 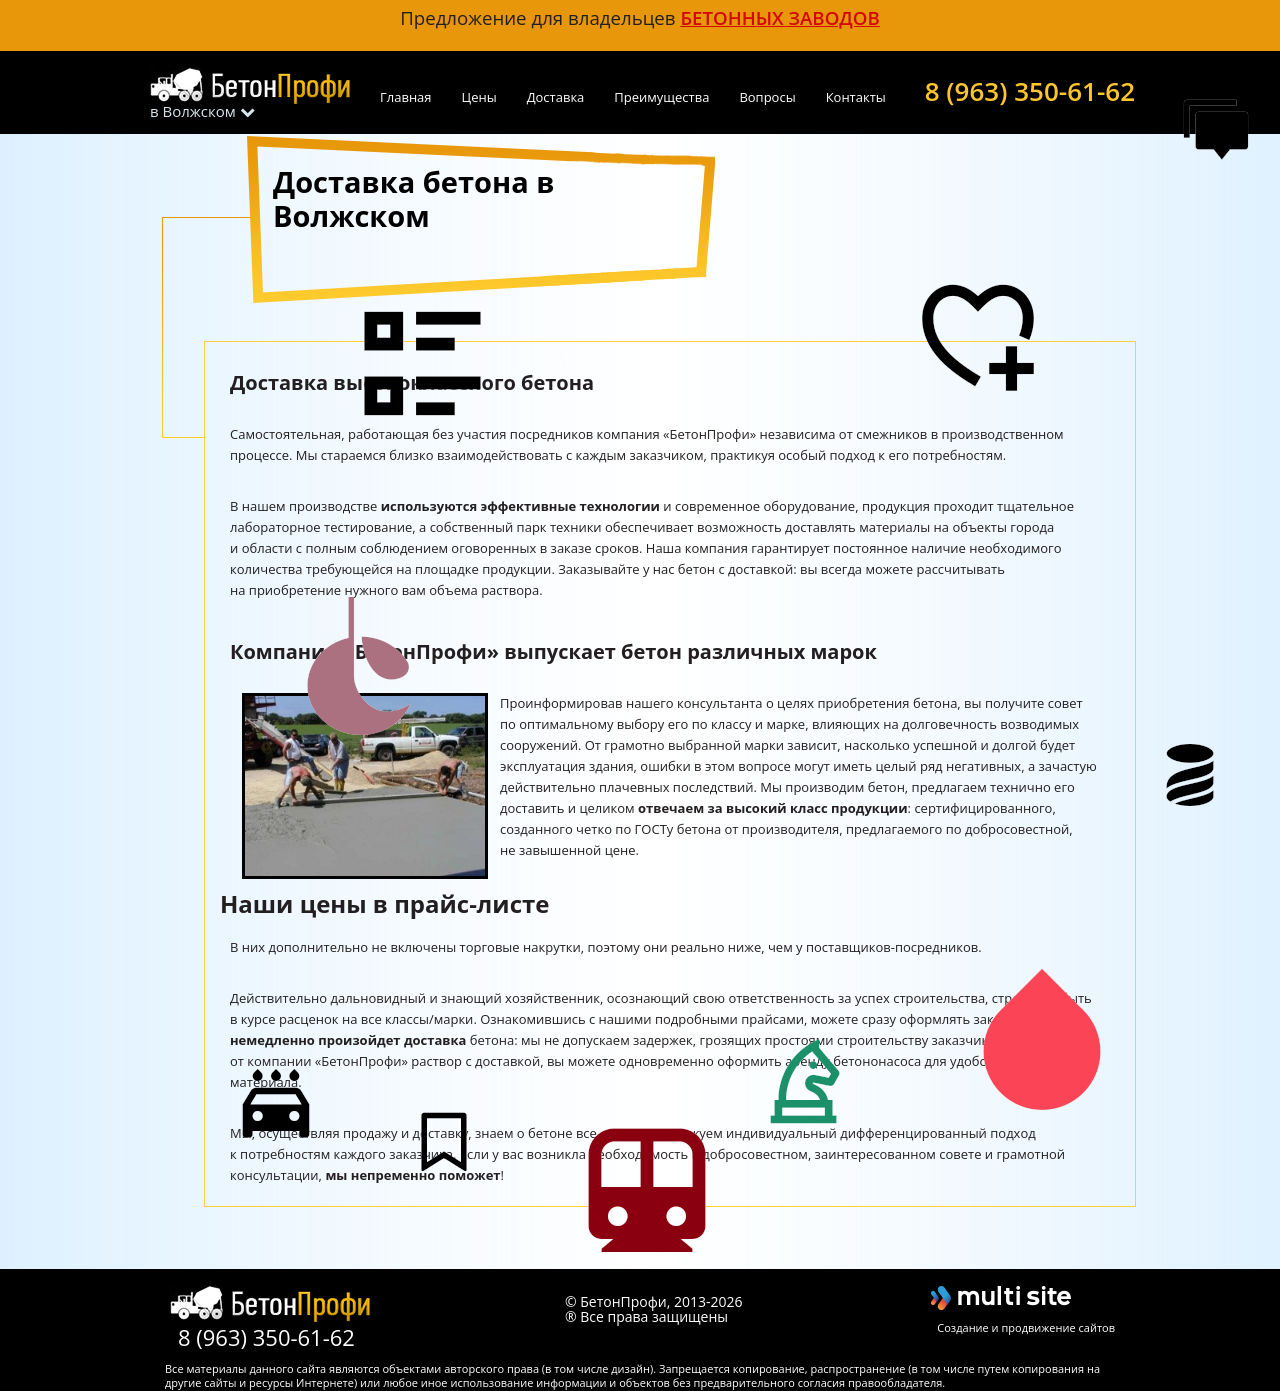 What do you see at coordinates (1216, 129) in the screenshot?
I see `start a discussion or group conversation` at bounding box center [1216, 129].